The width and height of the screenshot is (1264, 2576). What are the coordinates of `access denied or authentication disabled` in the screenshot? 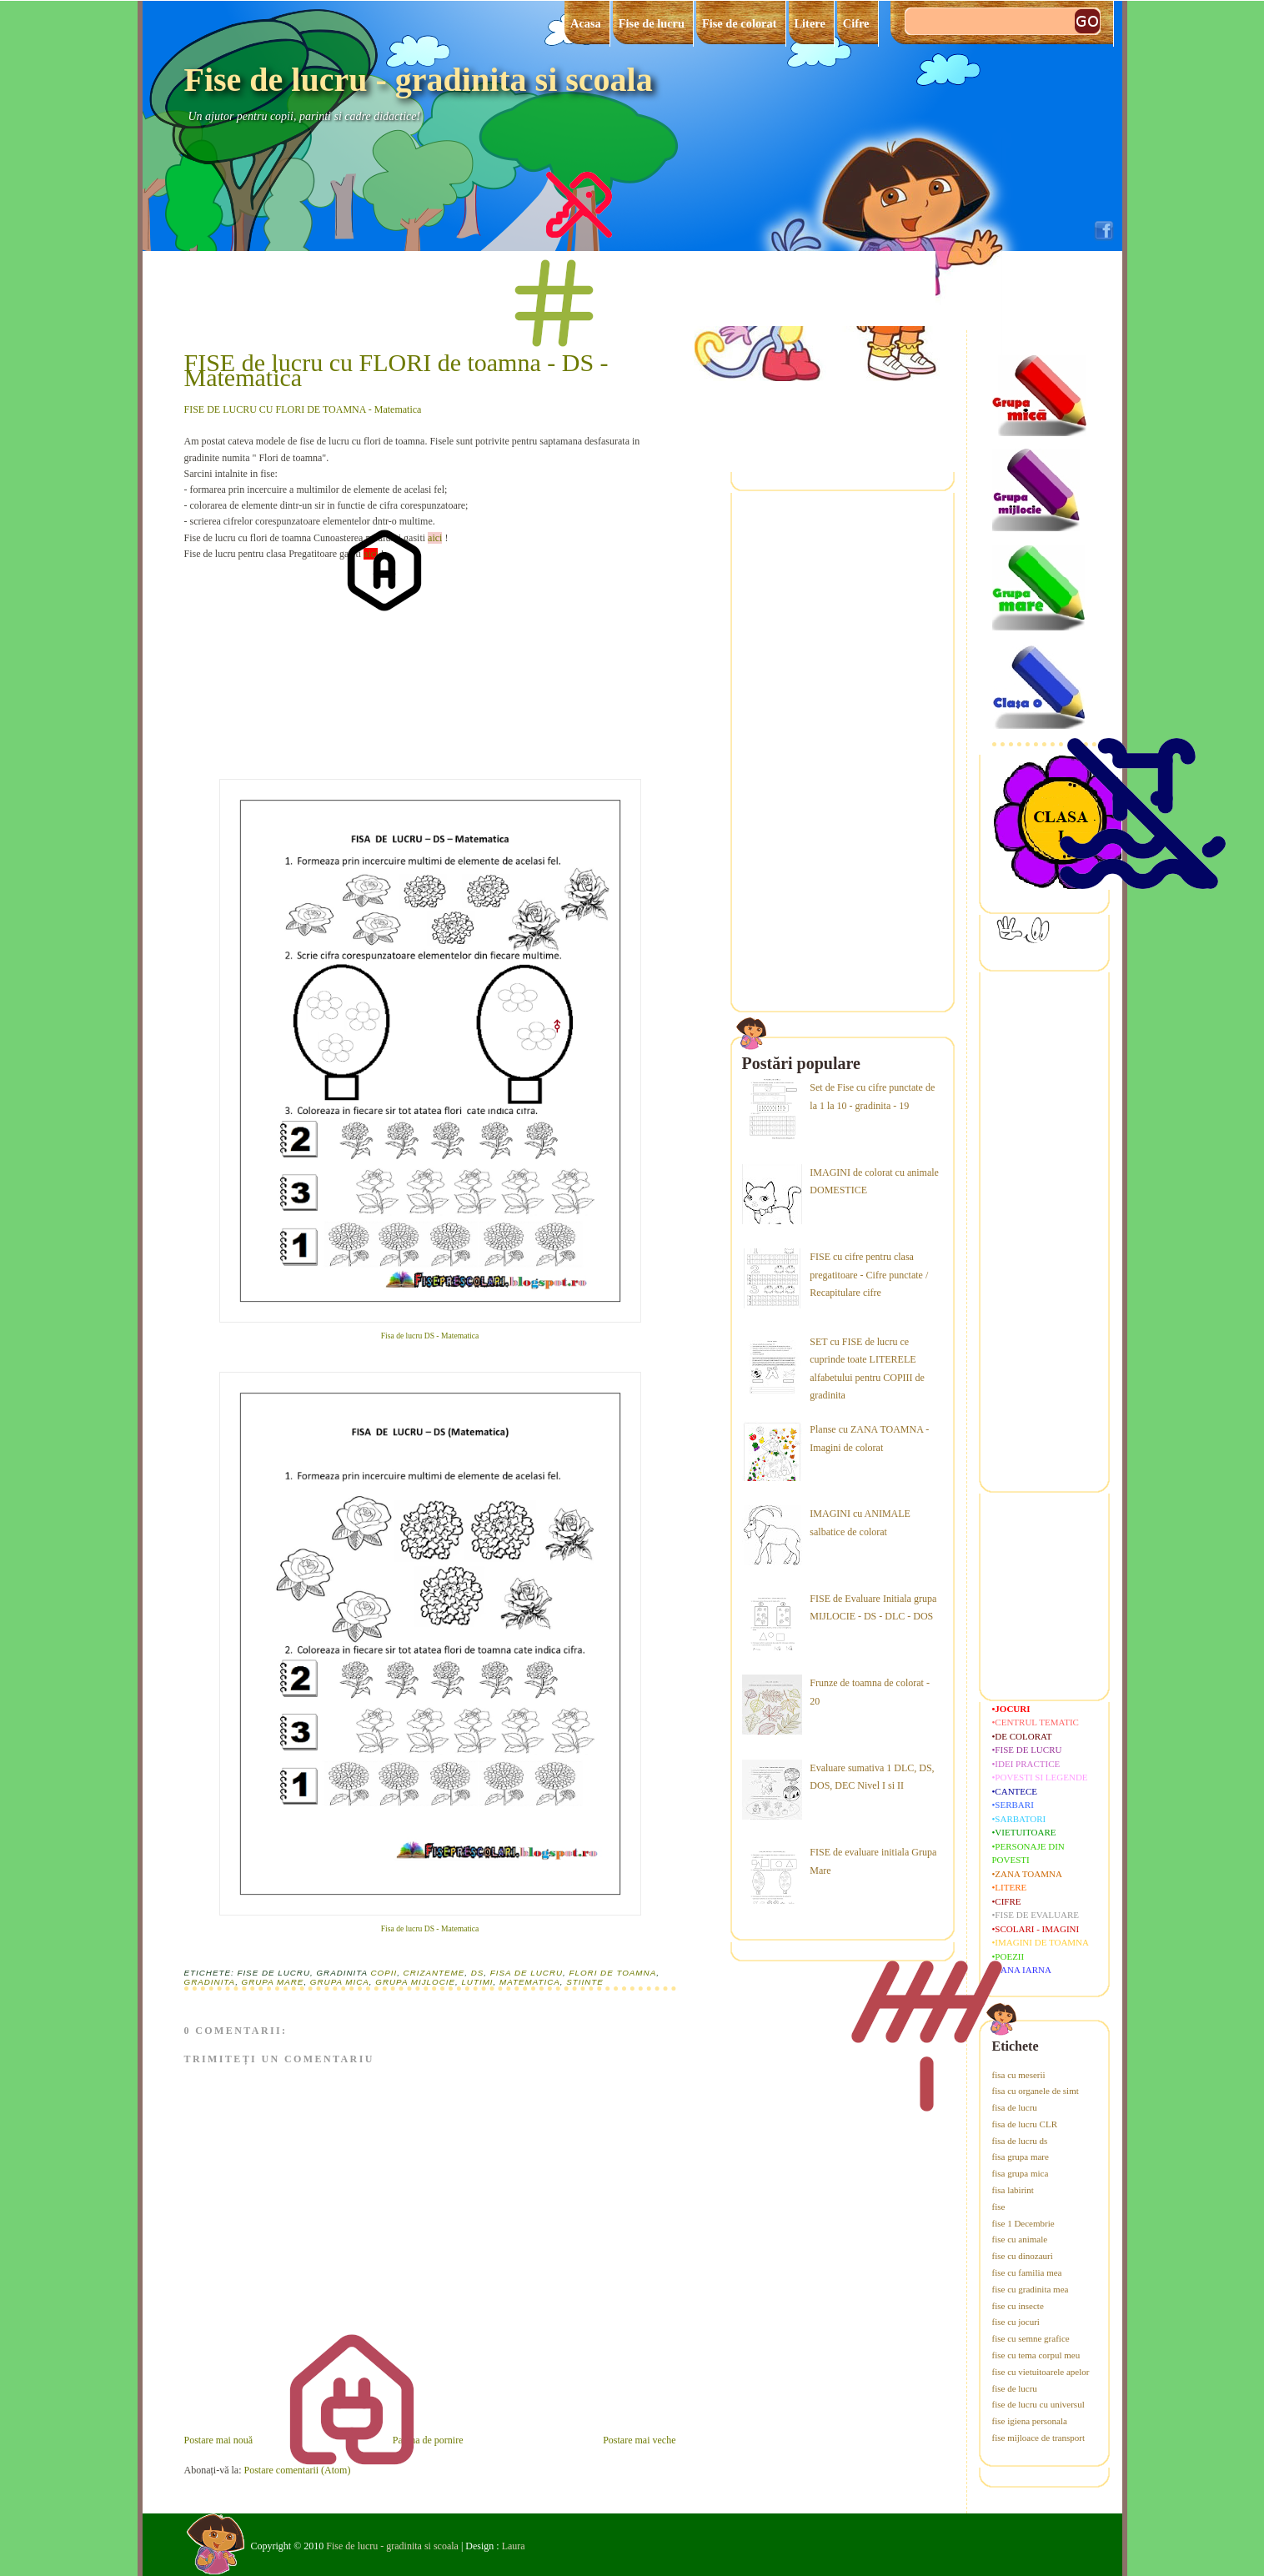 It's located at (579, 204).